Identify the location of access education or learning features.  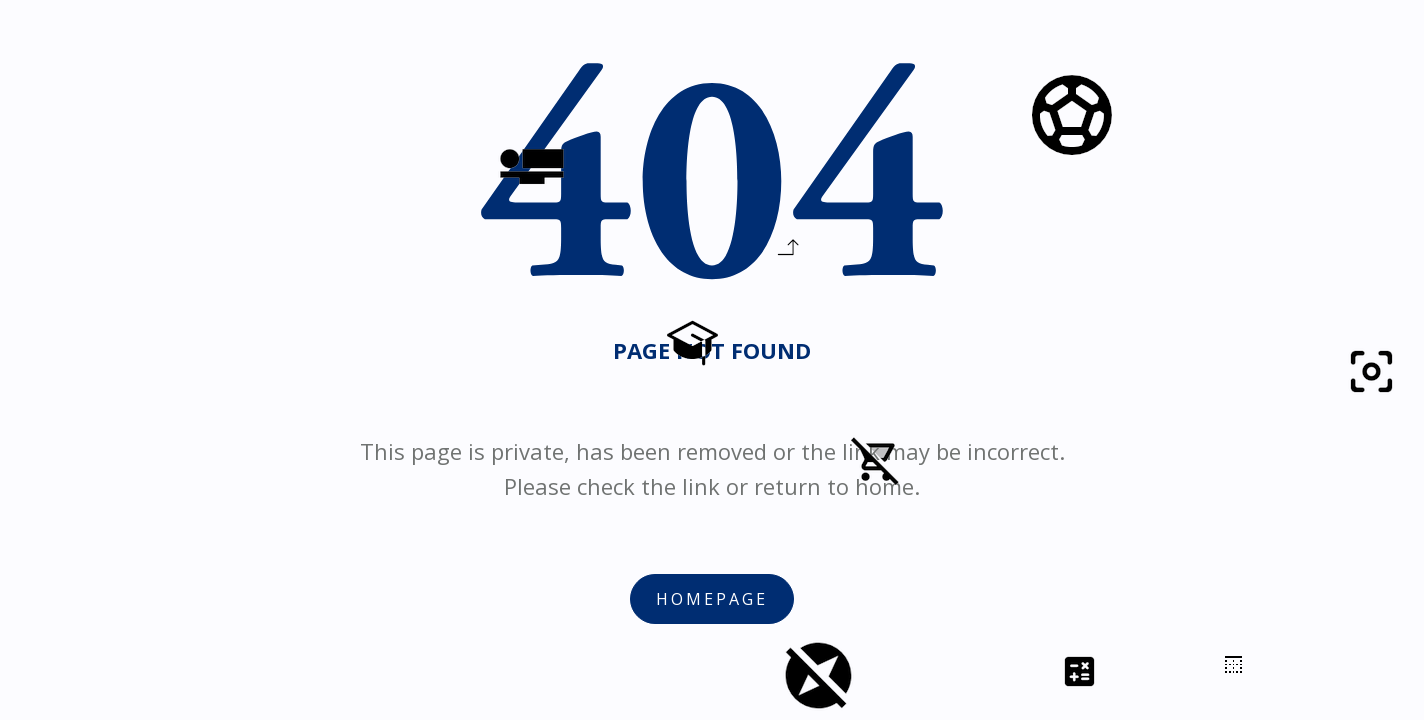
(692, 341).